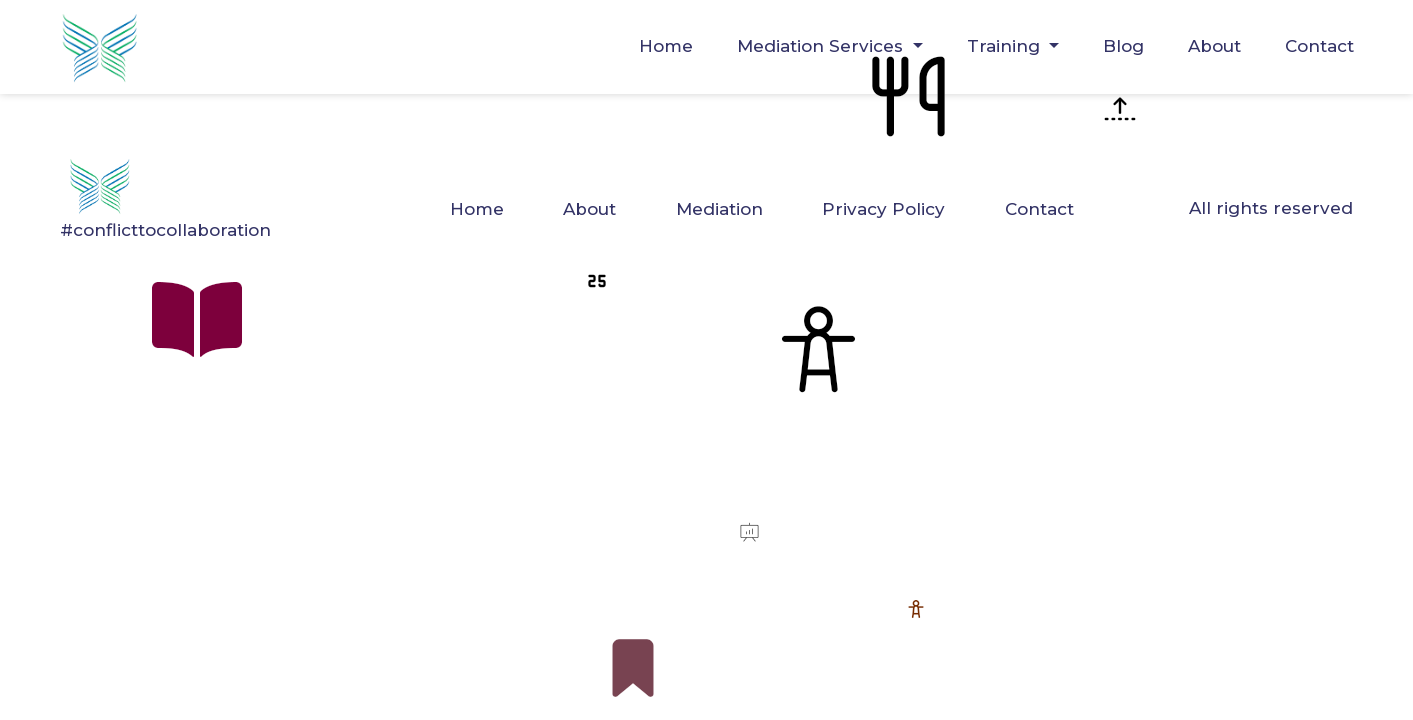  I want to click on collapse content upward, so click(1120, 109).